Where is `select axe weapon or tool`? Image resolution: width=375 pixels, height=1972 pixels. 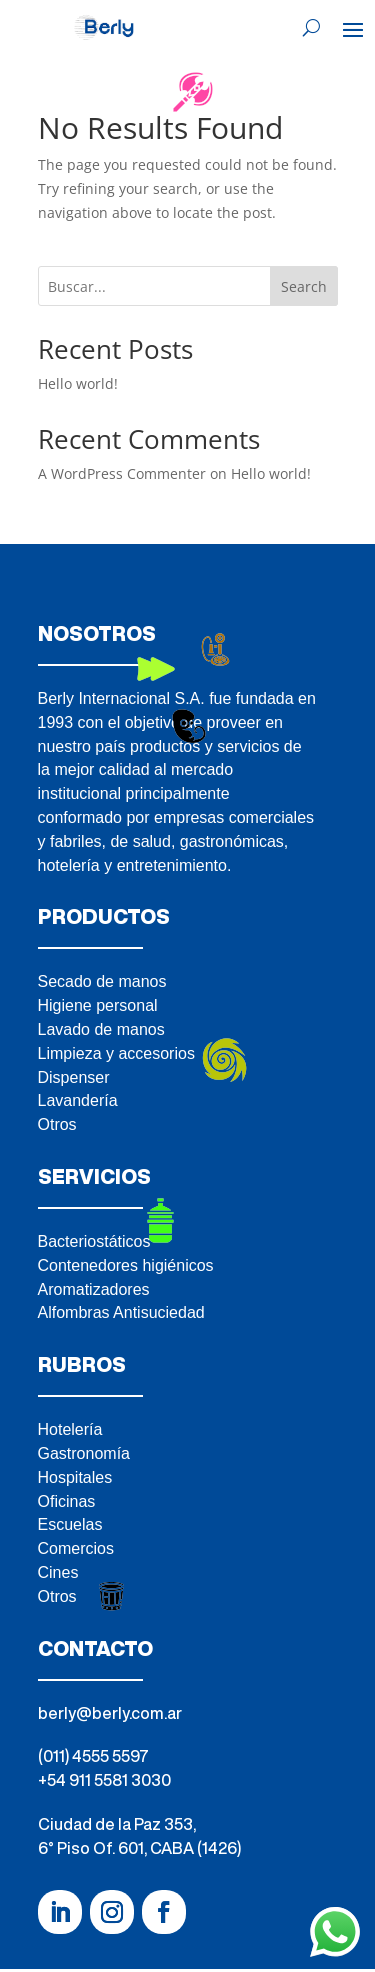 select axe weapon or tool is located at coordinates (193, 91).